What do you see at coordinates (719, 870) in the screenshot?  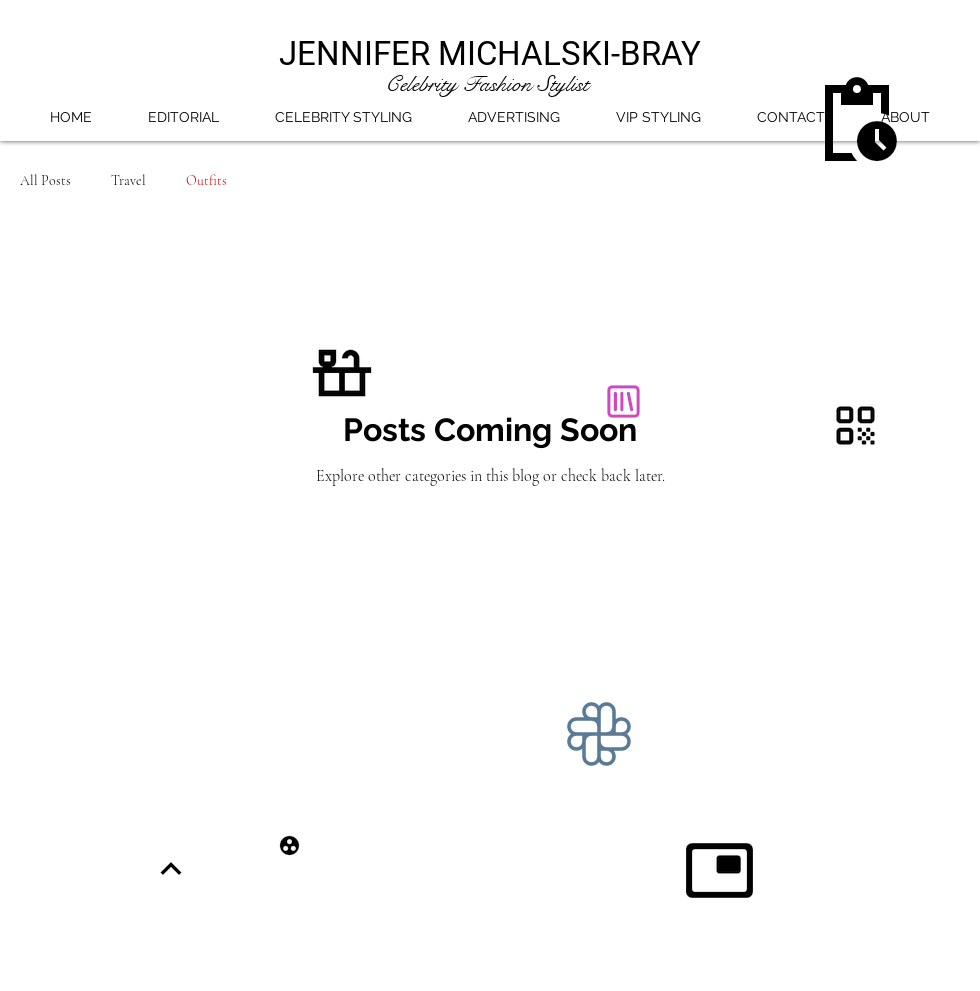 I see `enable picture-in-picture mode` at bounding box center [719, 870].